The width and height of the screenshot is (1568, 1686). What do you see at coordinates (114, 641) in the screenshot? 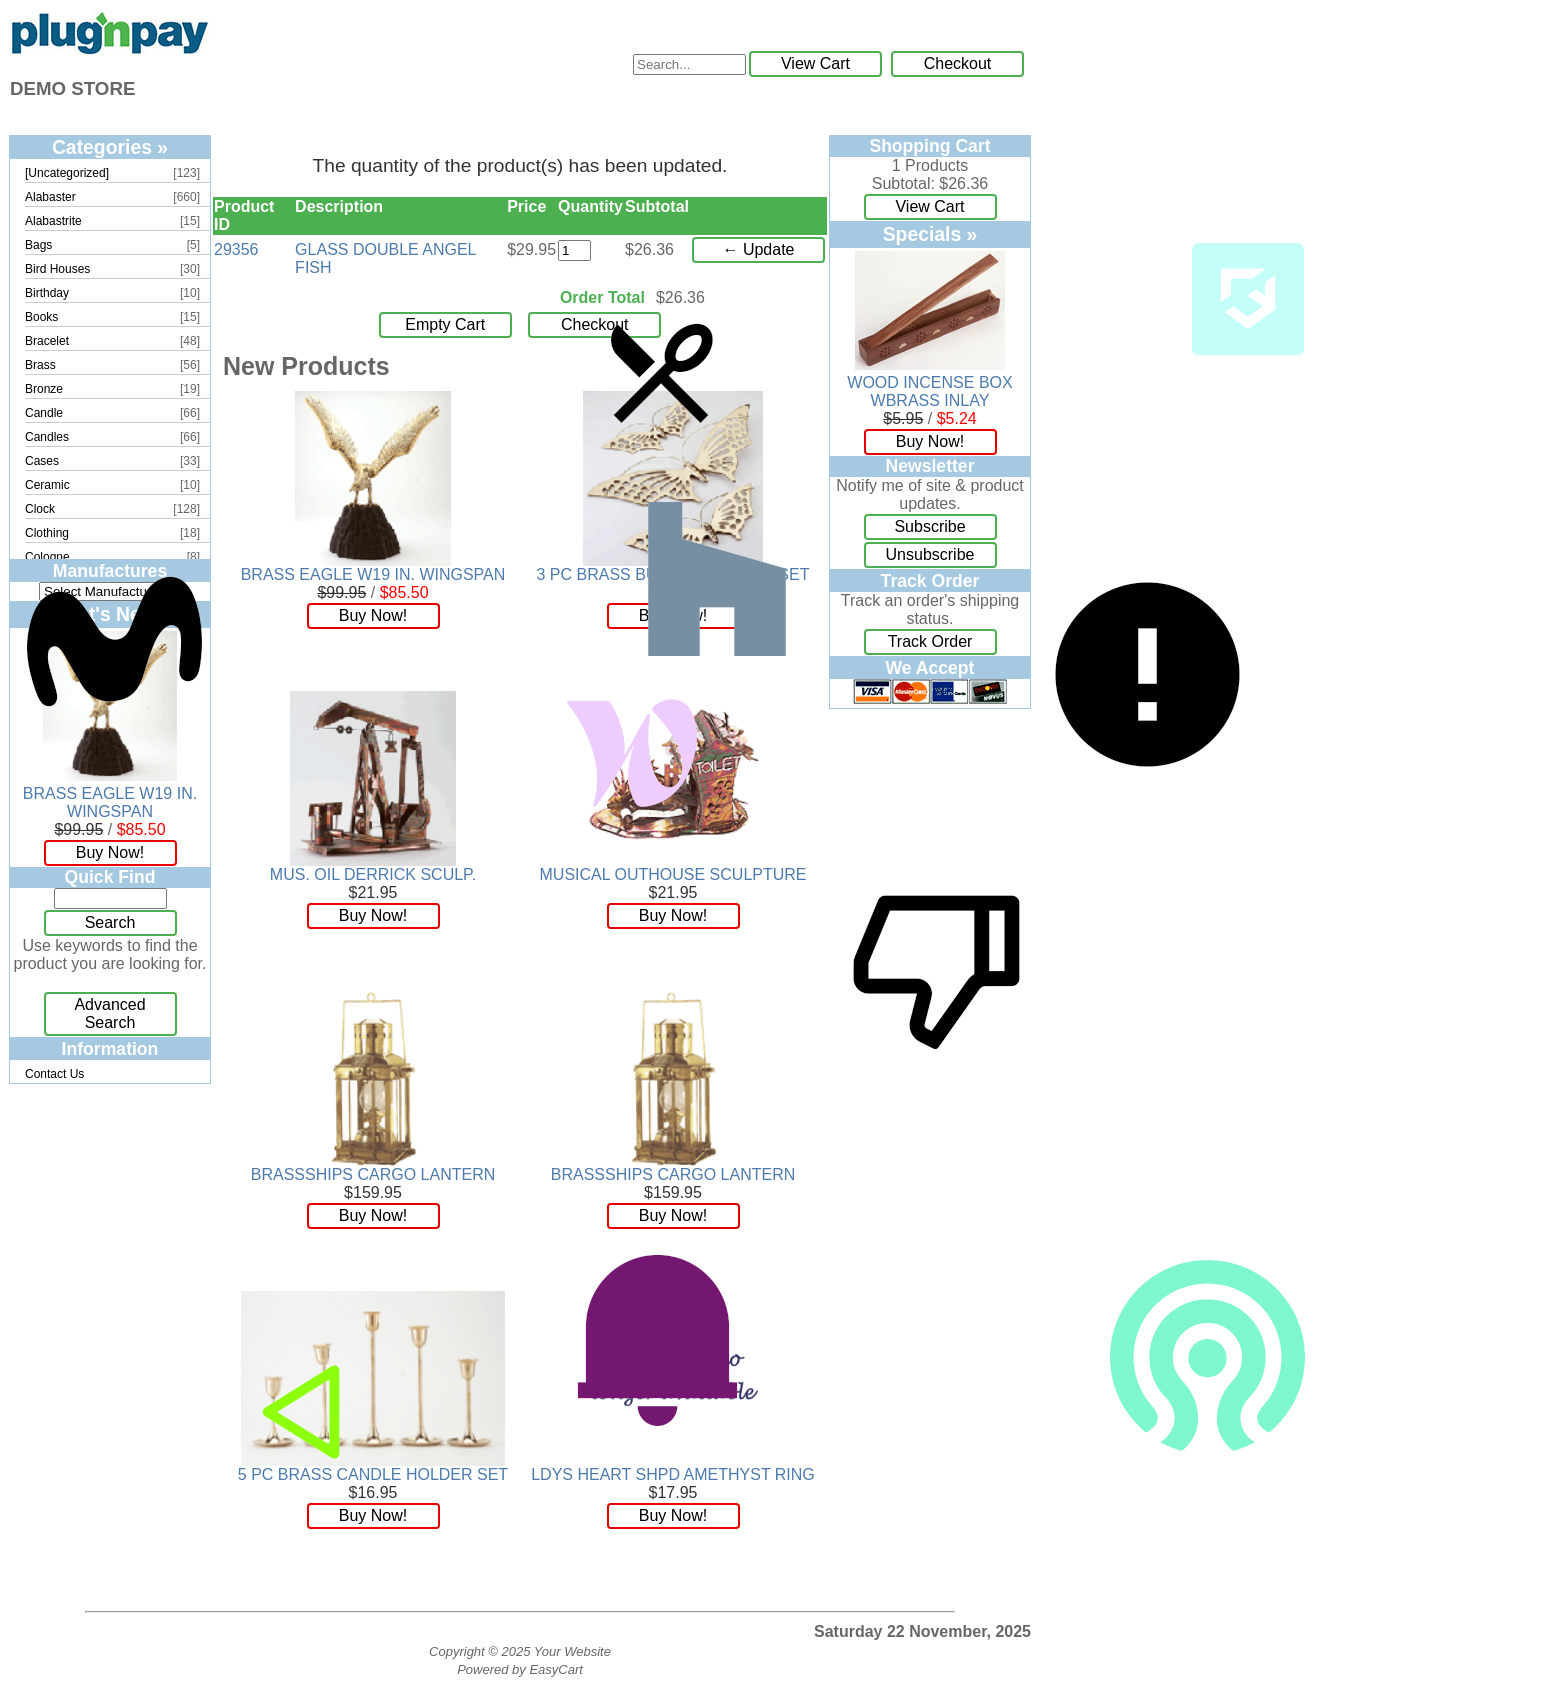
I see `open the Movistar mobile app` at bounding box center [114, 641].